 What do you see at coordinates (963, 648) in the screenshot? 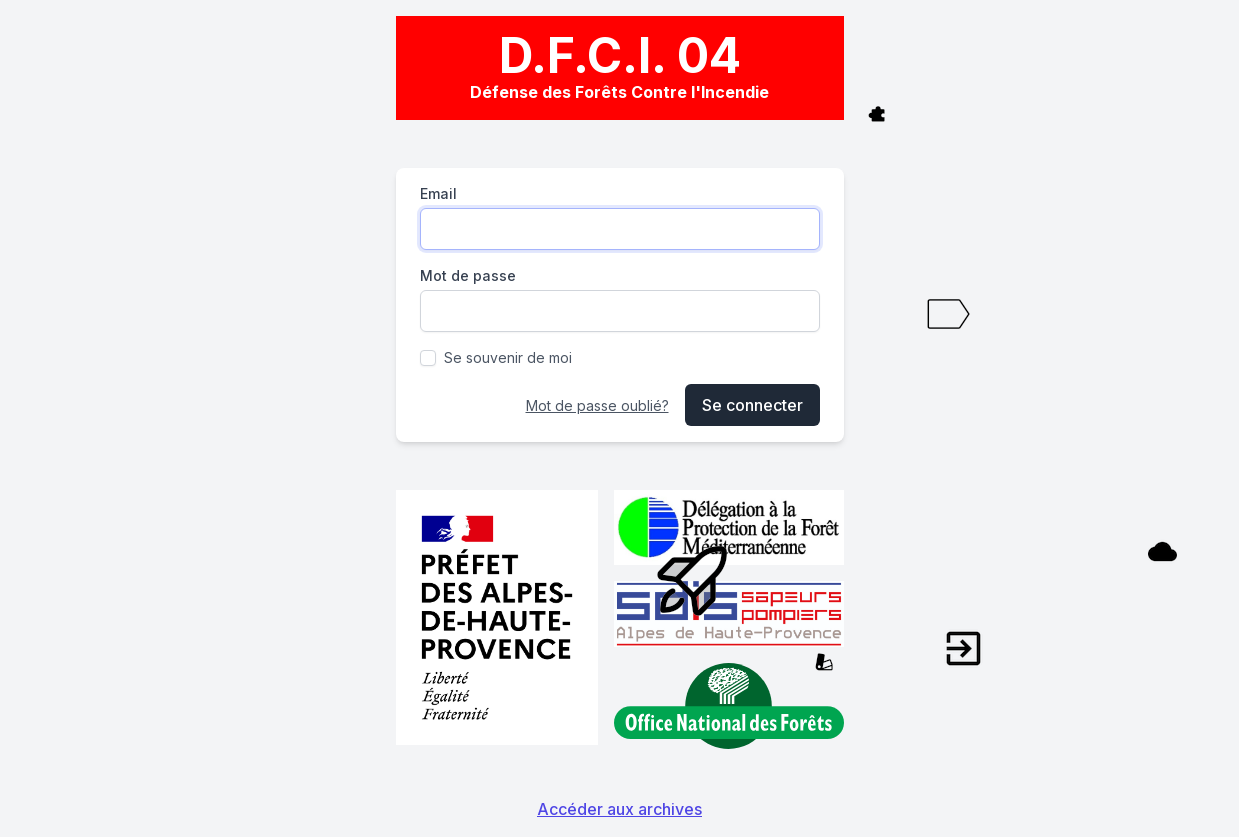
I see `log out of the current session` at bounding box center [963, 648].